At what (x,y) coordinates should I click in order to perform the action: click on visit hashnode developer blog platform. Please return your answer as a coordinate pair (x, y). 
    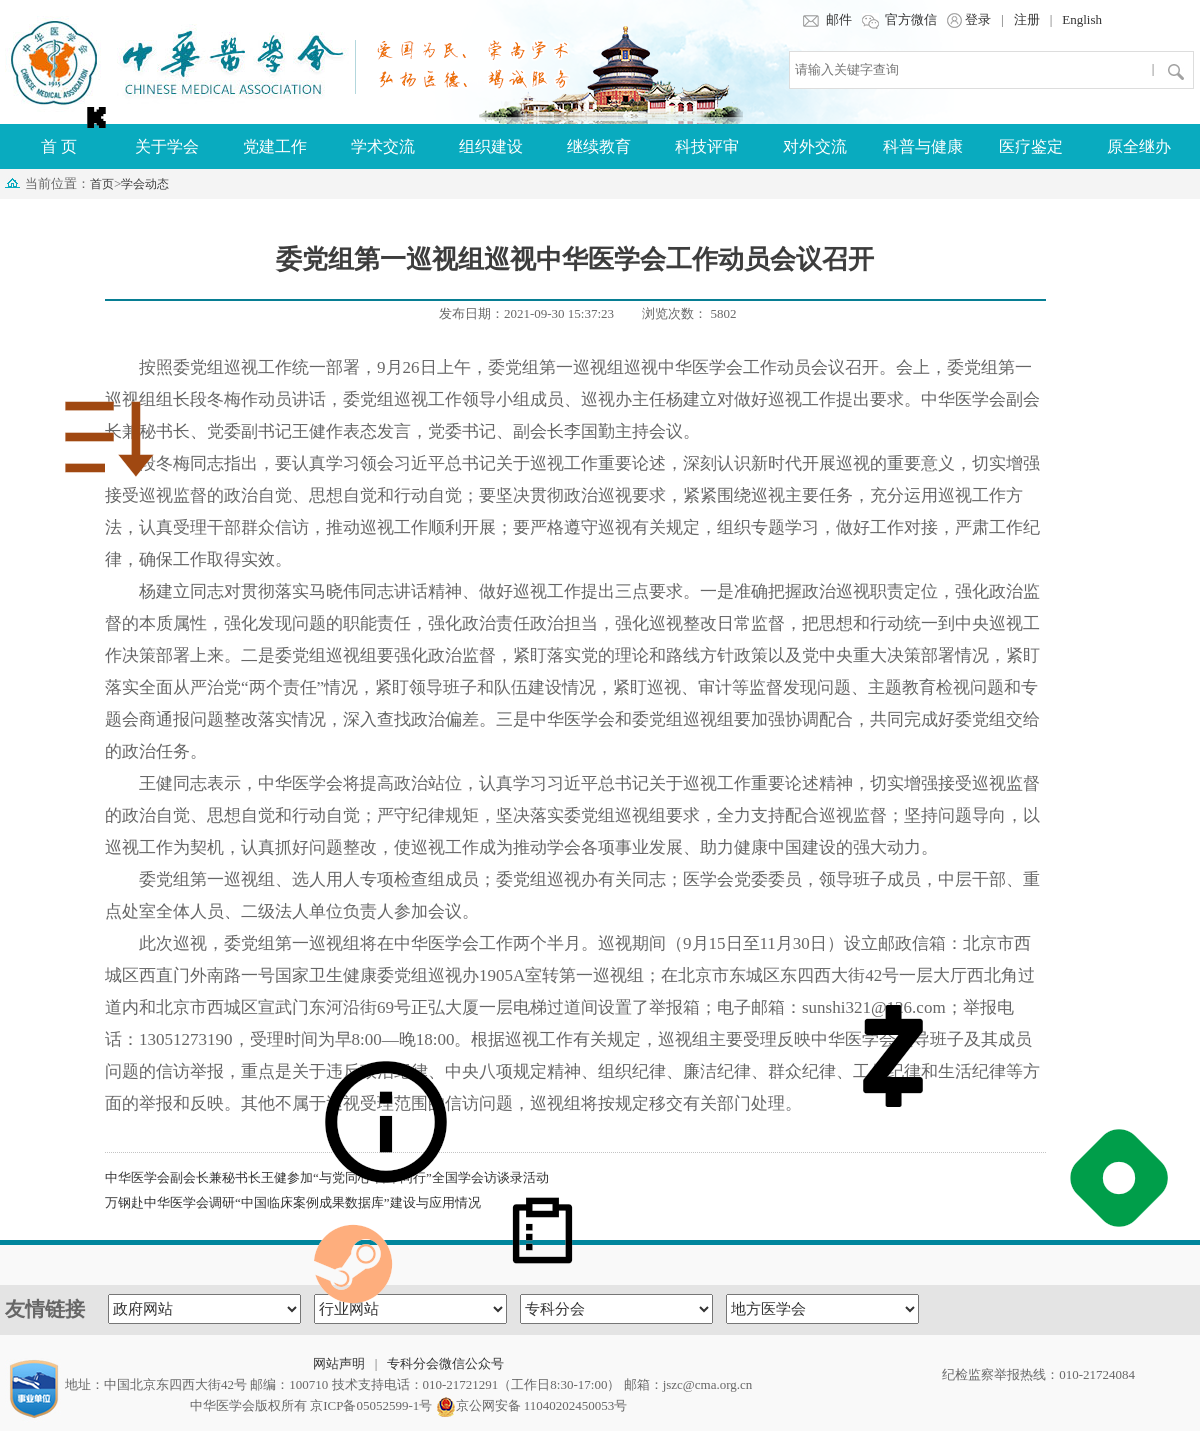
    Looking at the image, I should click on (1119, 1178).